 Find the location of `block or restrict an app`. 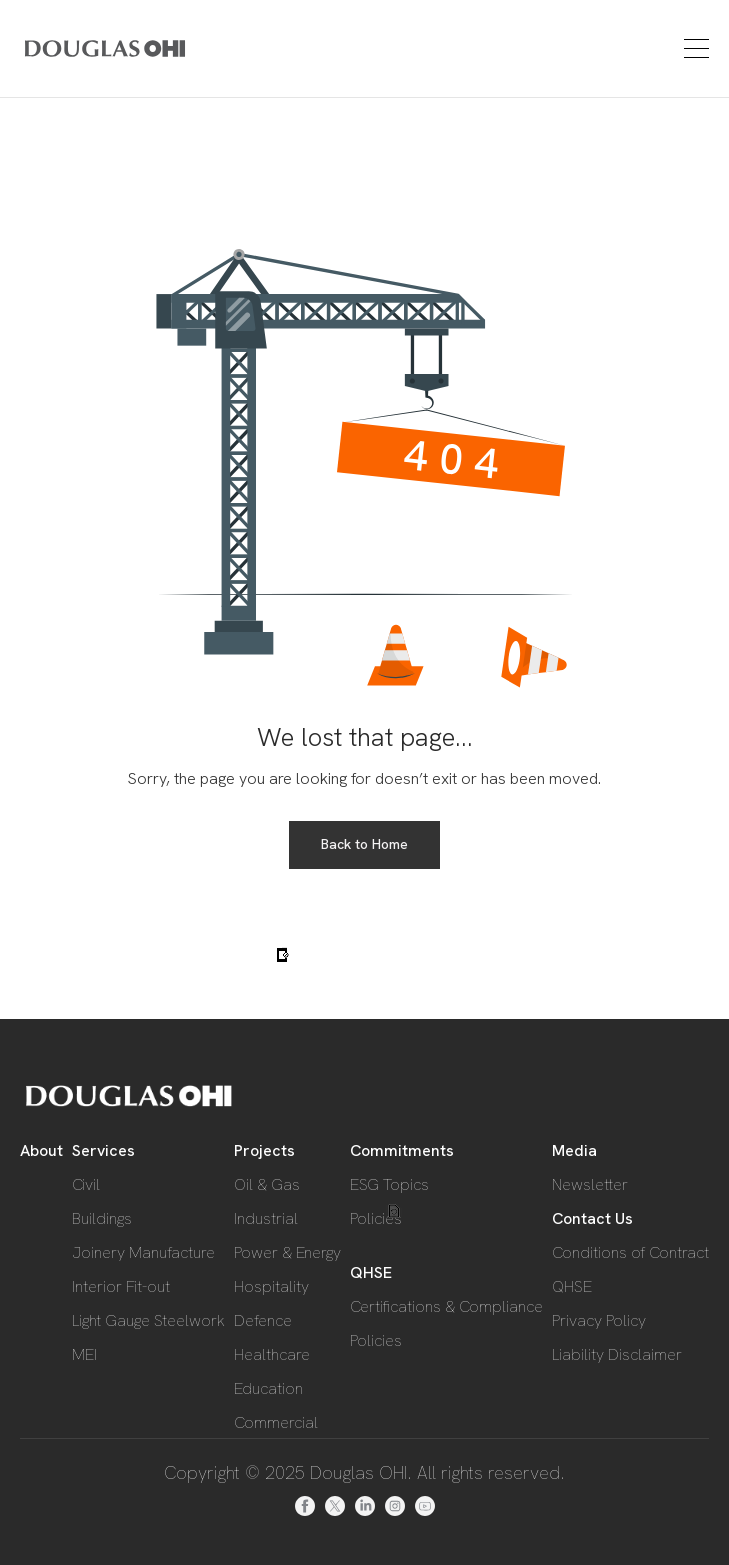

block or restrict an app is located at coordinates (282, 955).